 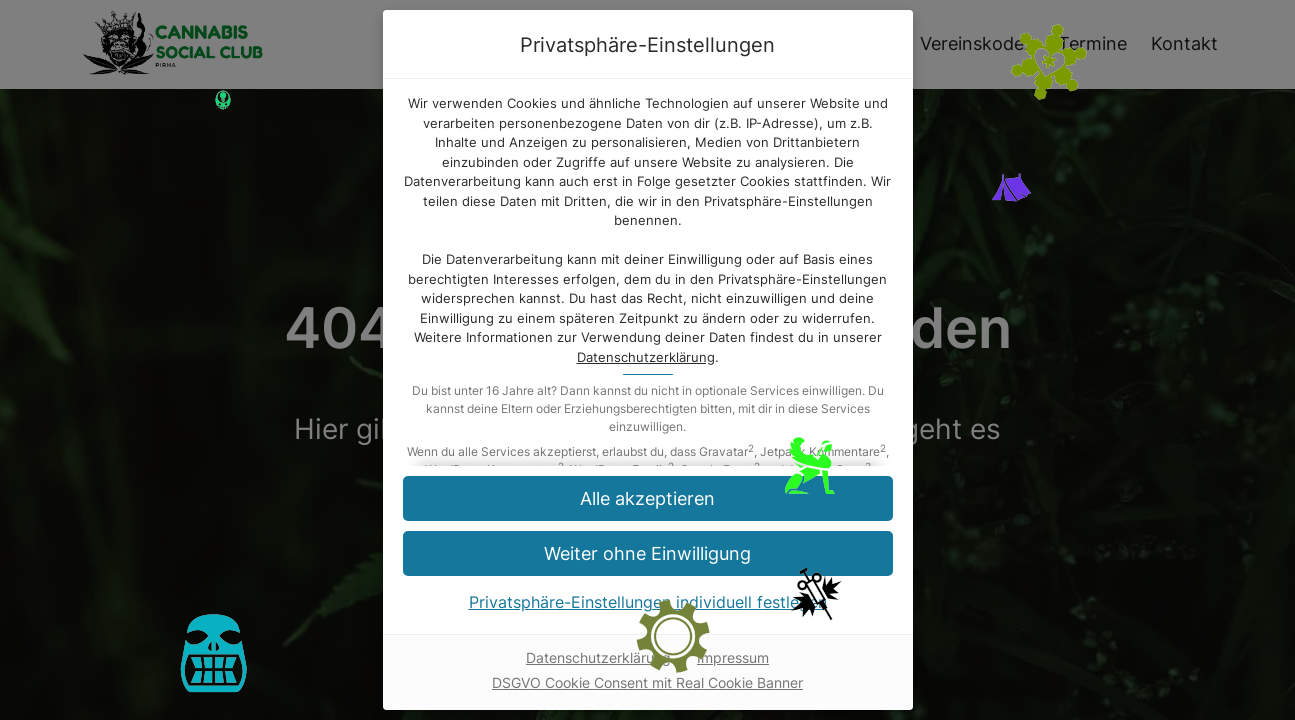 I want to click on access settings or preferences, so click(x=673, y=636).